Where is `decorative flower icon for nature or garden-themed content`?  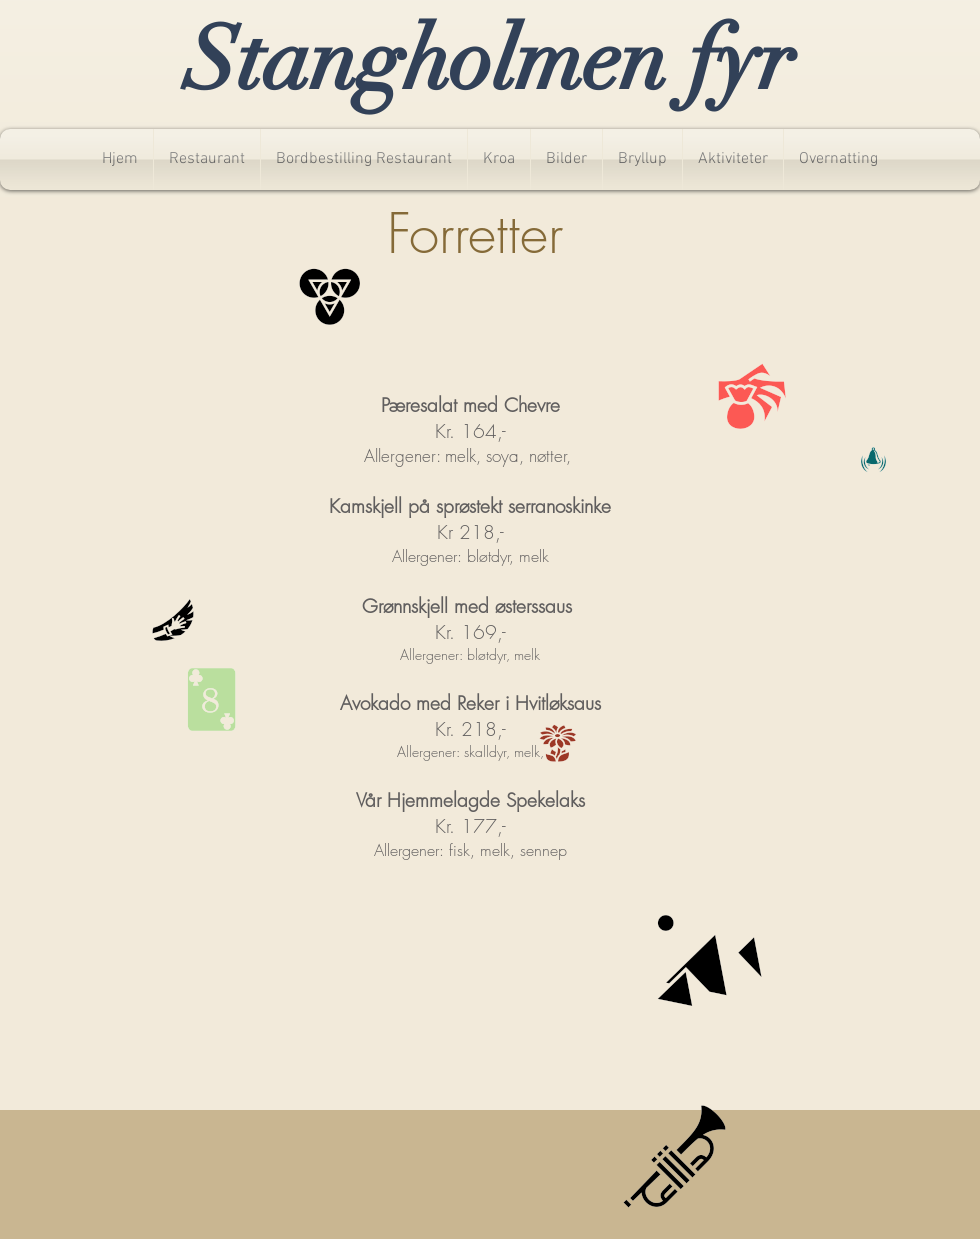
decorative flower icon for nature or garden-themed content is located at coordinates (557, 742).